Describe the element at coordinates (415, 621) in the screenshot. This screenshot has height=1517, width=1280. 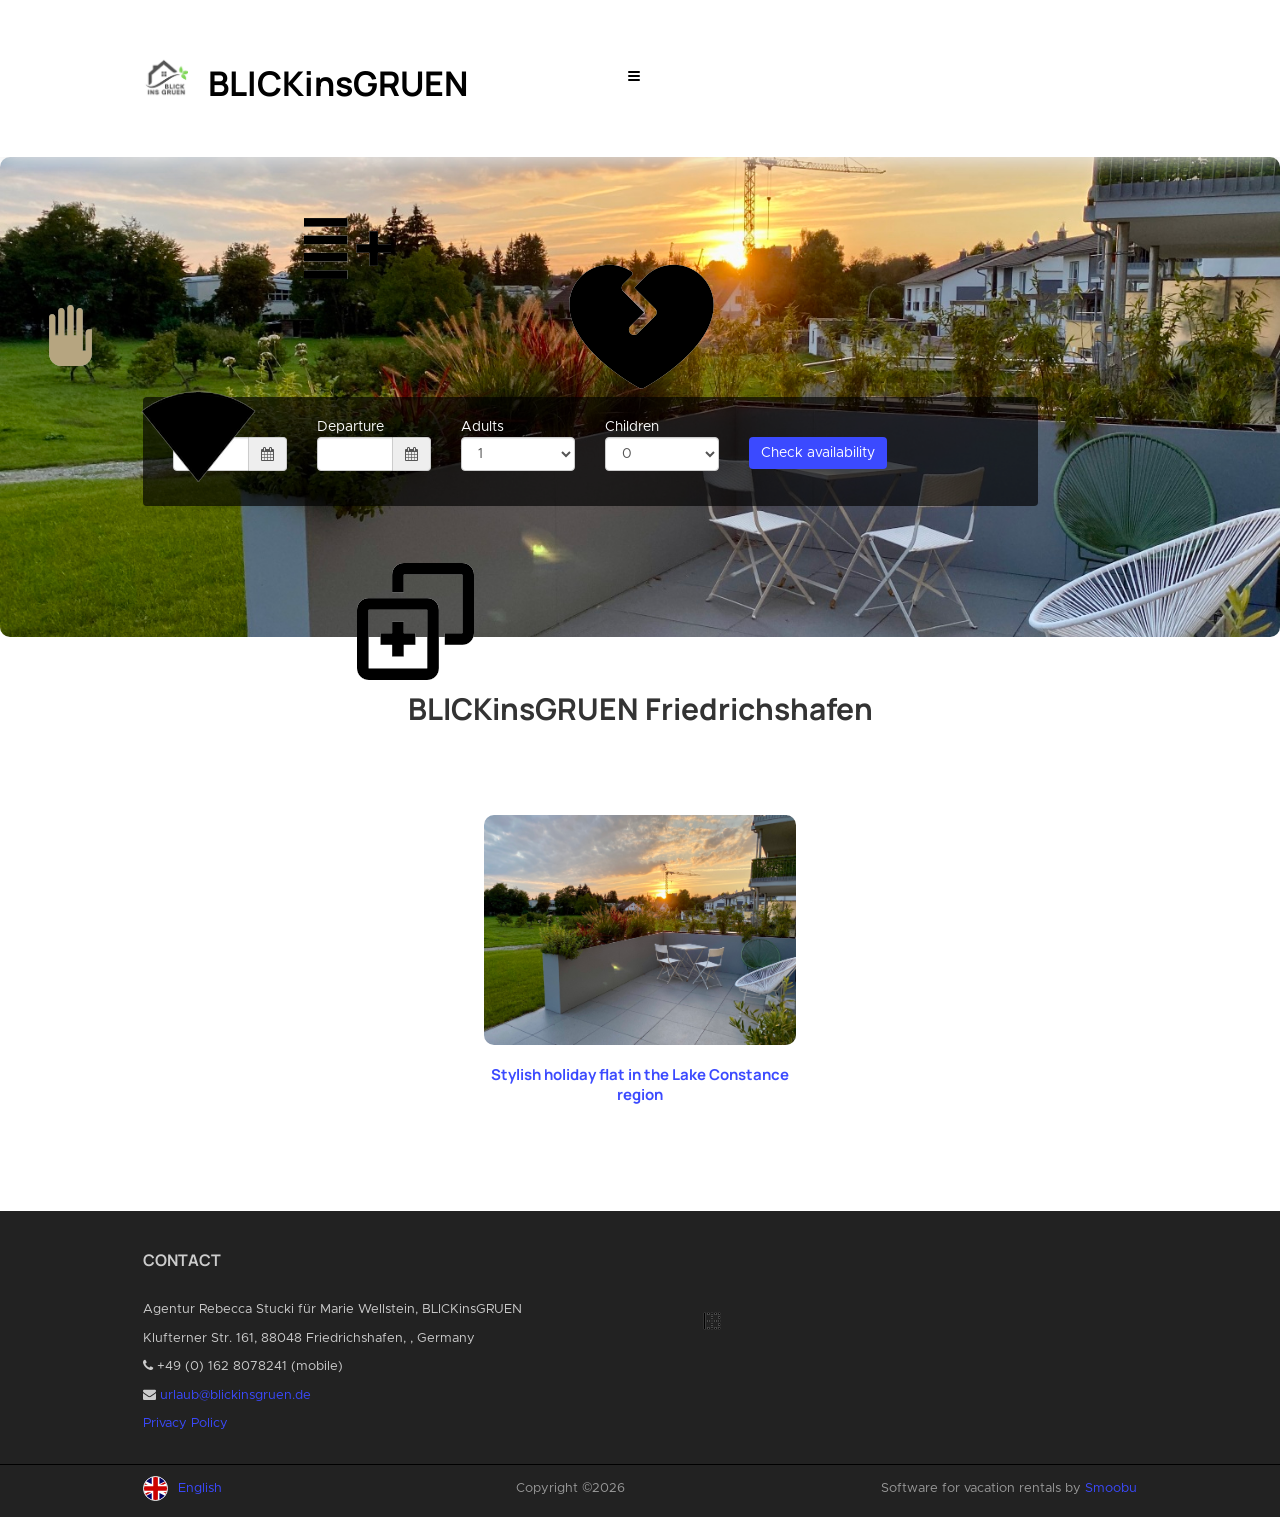
I see `duplicate or copy an item` at that location.